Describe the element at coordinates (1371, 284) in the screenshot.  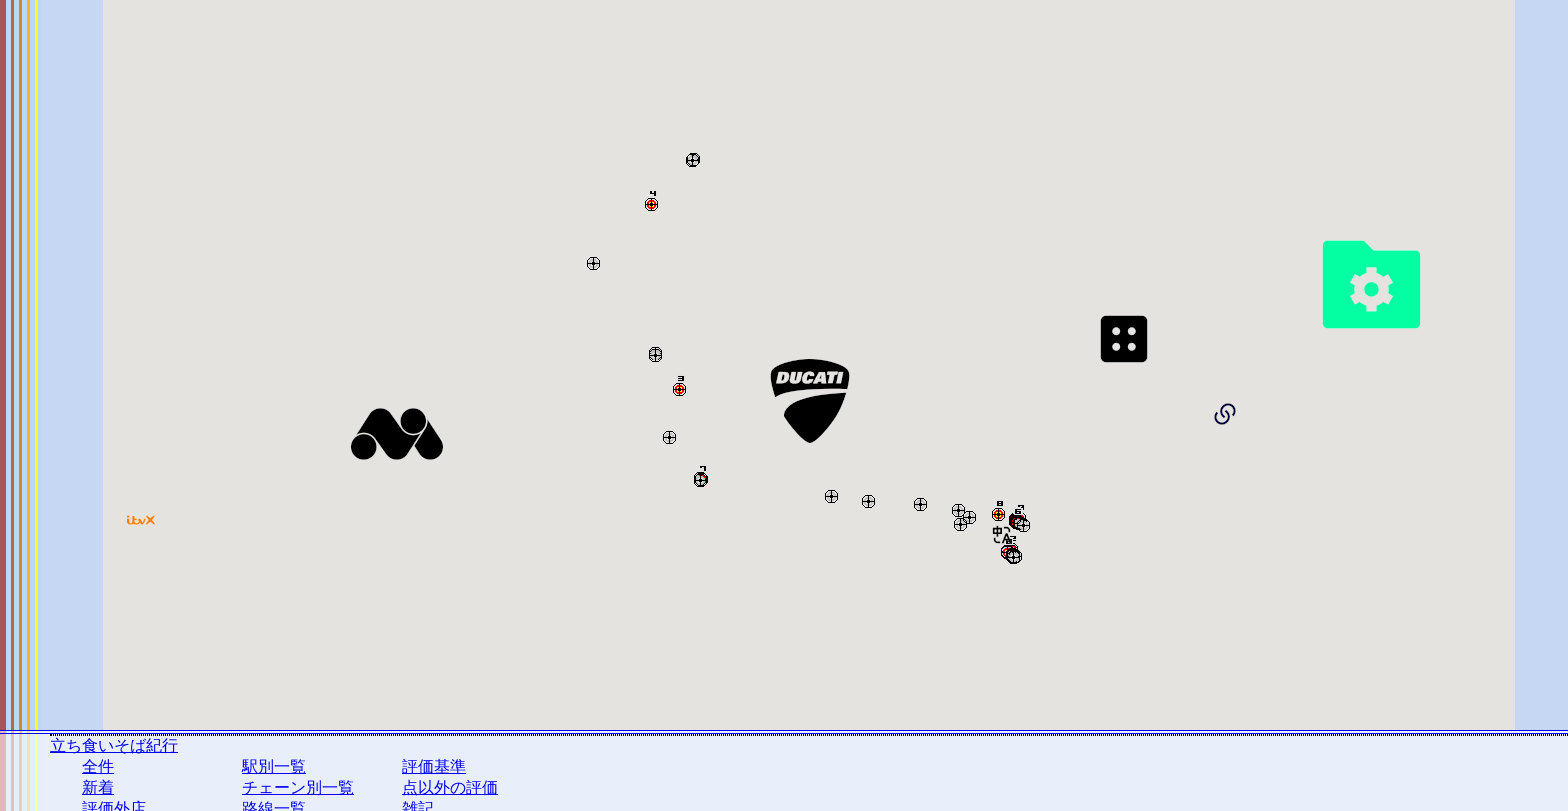
I see `access folder settings or preferences` at that location.